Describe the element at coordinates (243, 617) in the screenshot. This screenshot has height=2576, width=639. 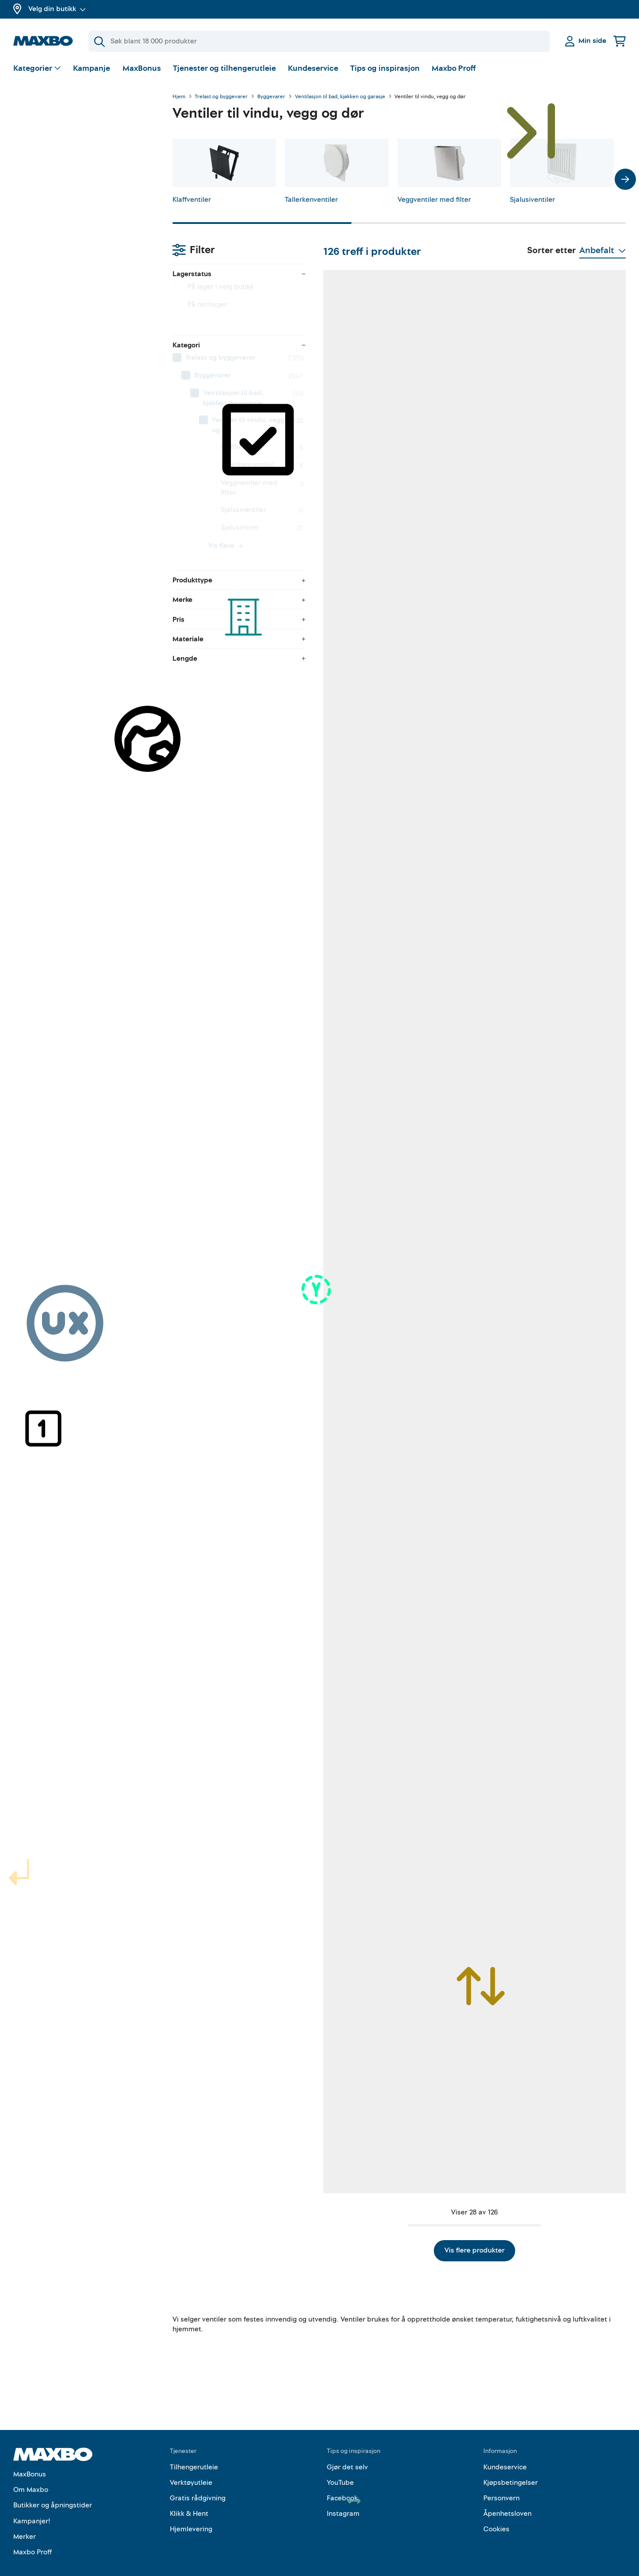
I see `view company or business profile` at that location.